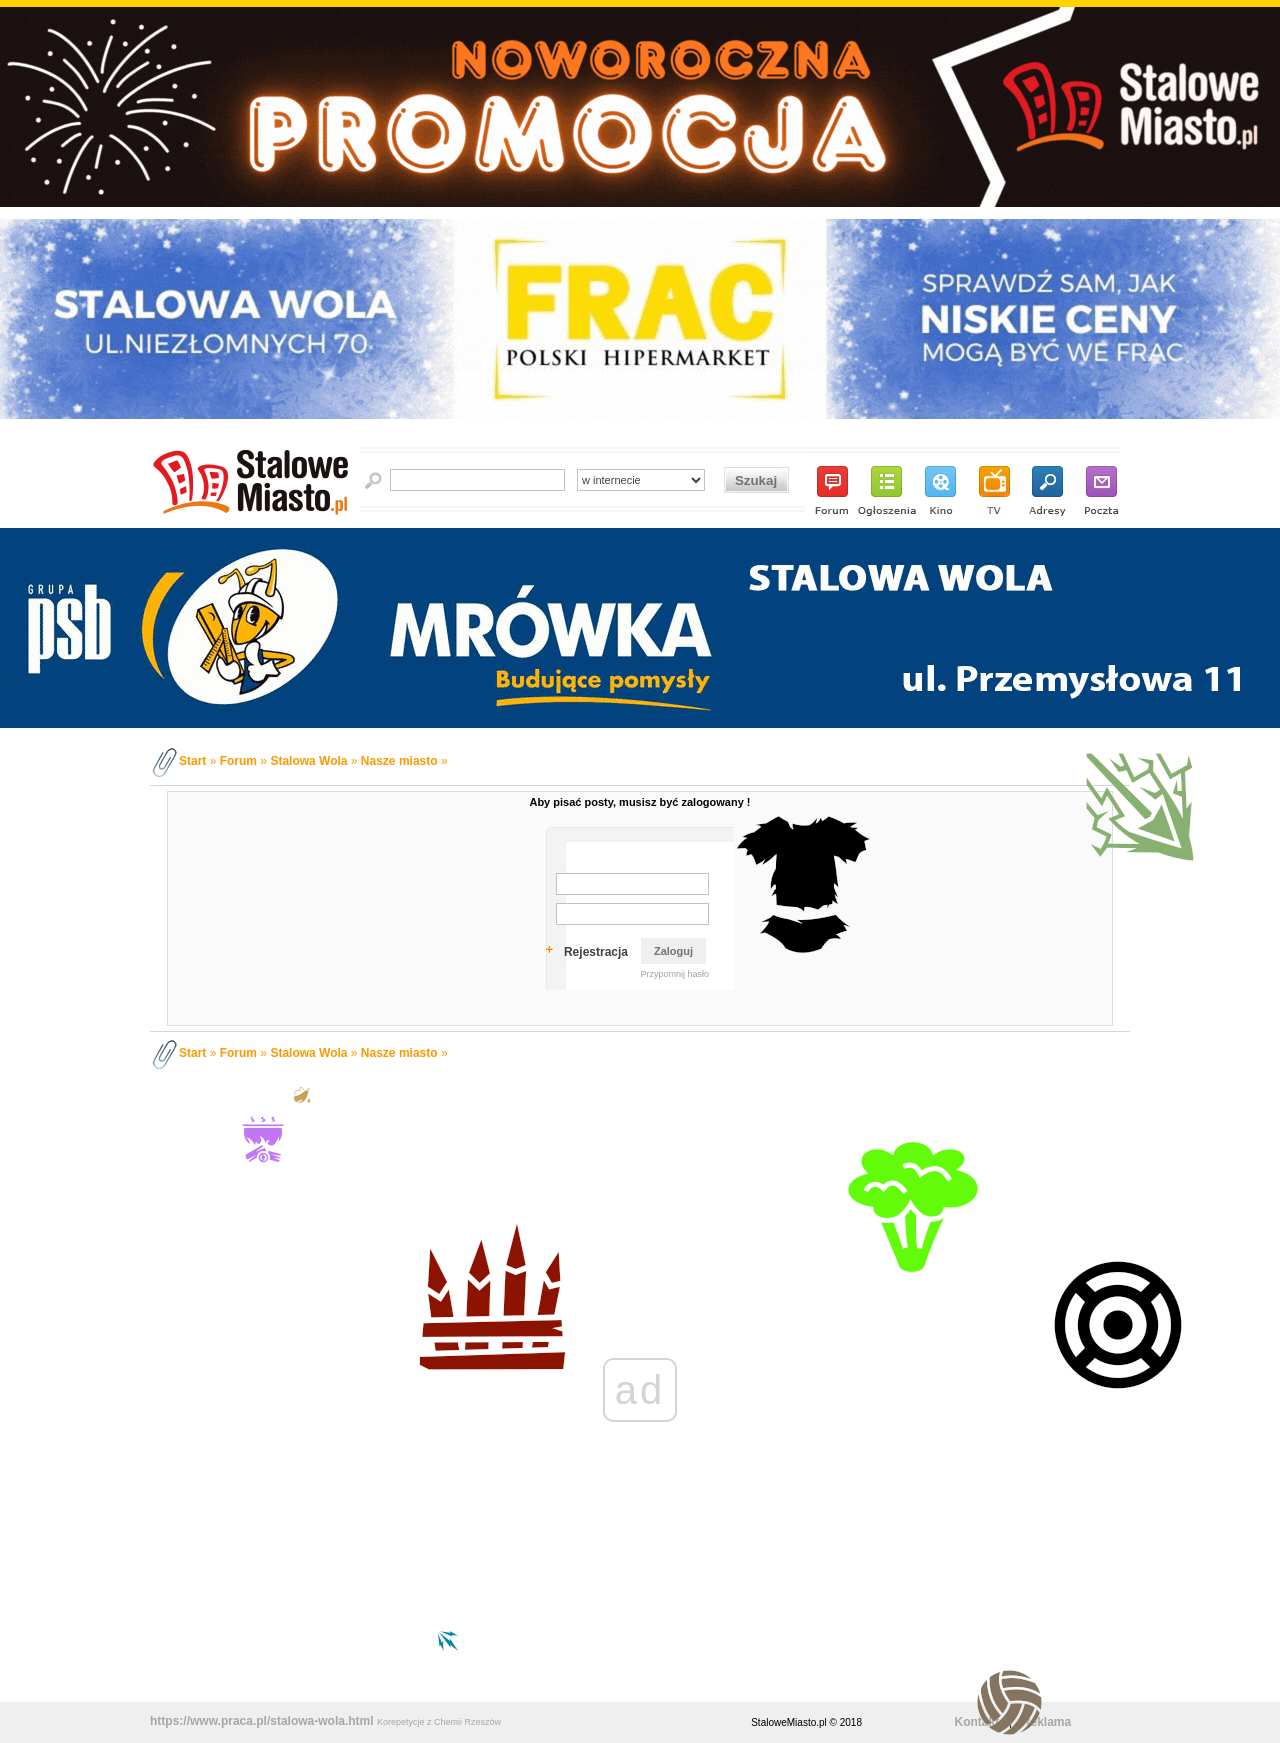  Describe the element at coordinates (1118, 1325) in the screenshot. I see `target or focus indicator` at that location.